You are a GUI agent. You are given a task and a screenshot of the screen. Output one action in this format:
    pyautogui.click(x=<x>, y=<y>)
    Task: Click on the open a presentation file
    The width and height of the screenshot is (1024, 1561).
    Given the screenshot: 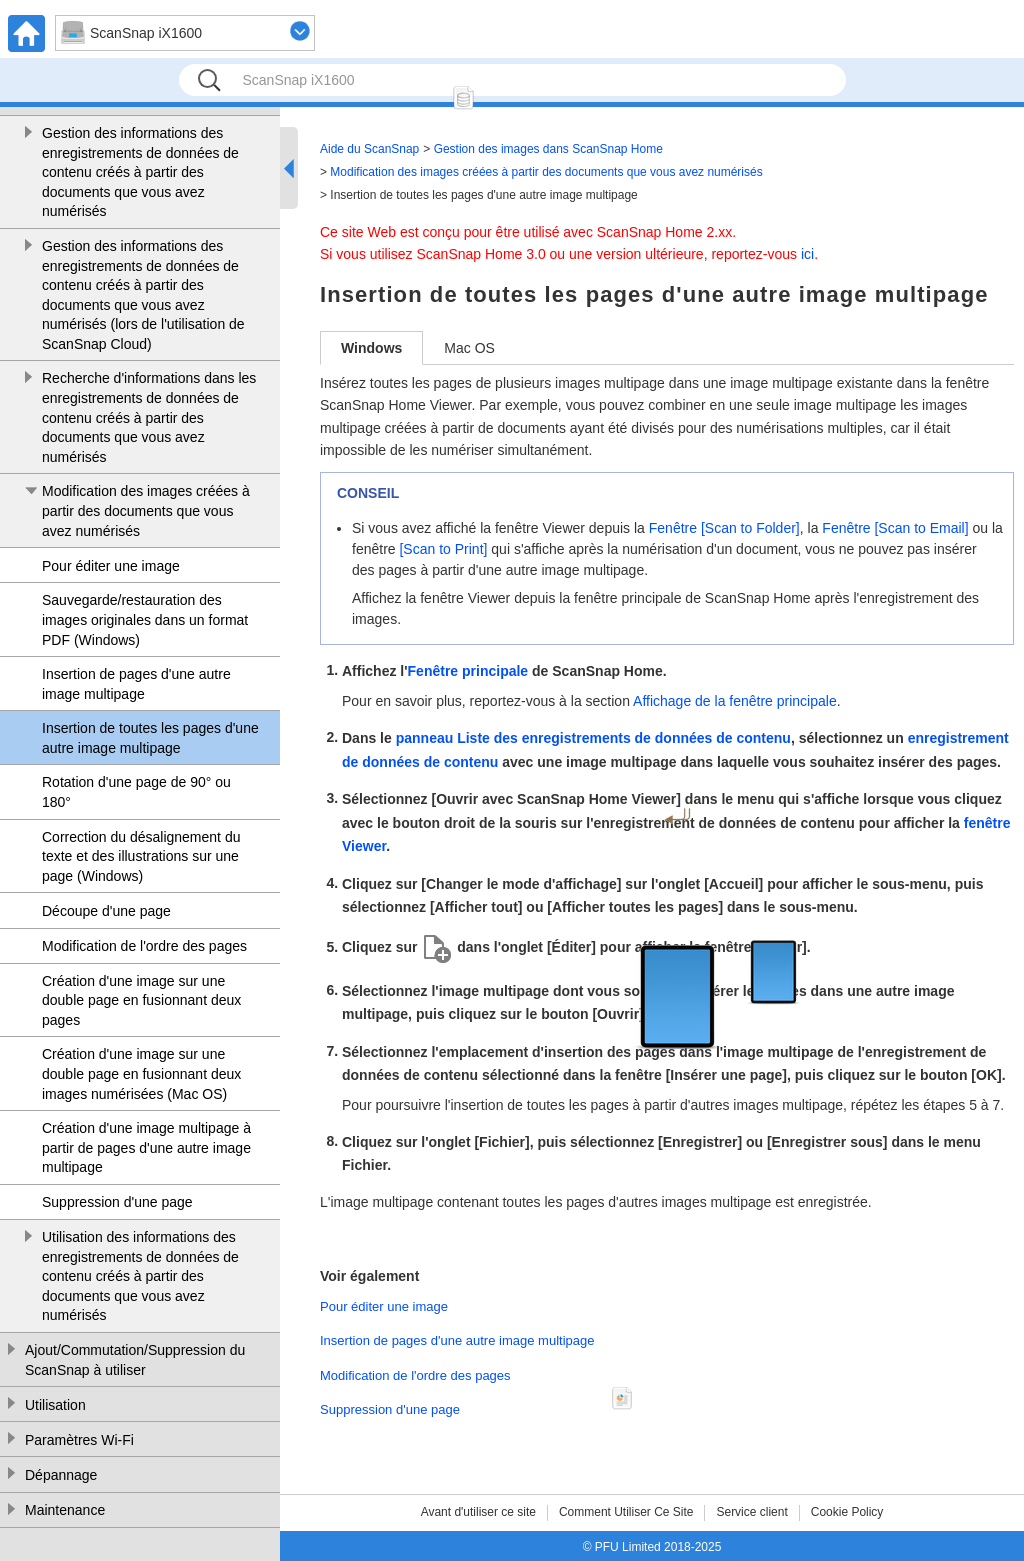 What is the action you would take?
    pyautogui.click(x=622, y=1398)
    